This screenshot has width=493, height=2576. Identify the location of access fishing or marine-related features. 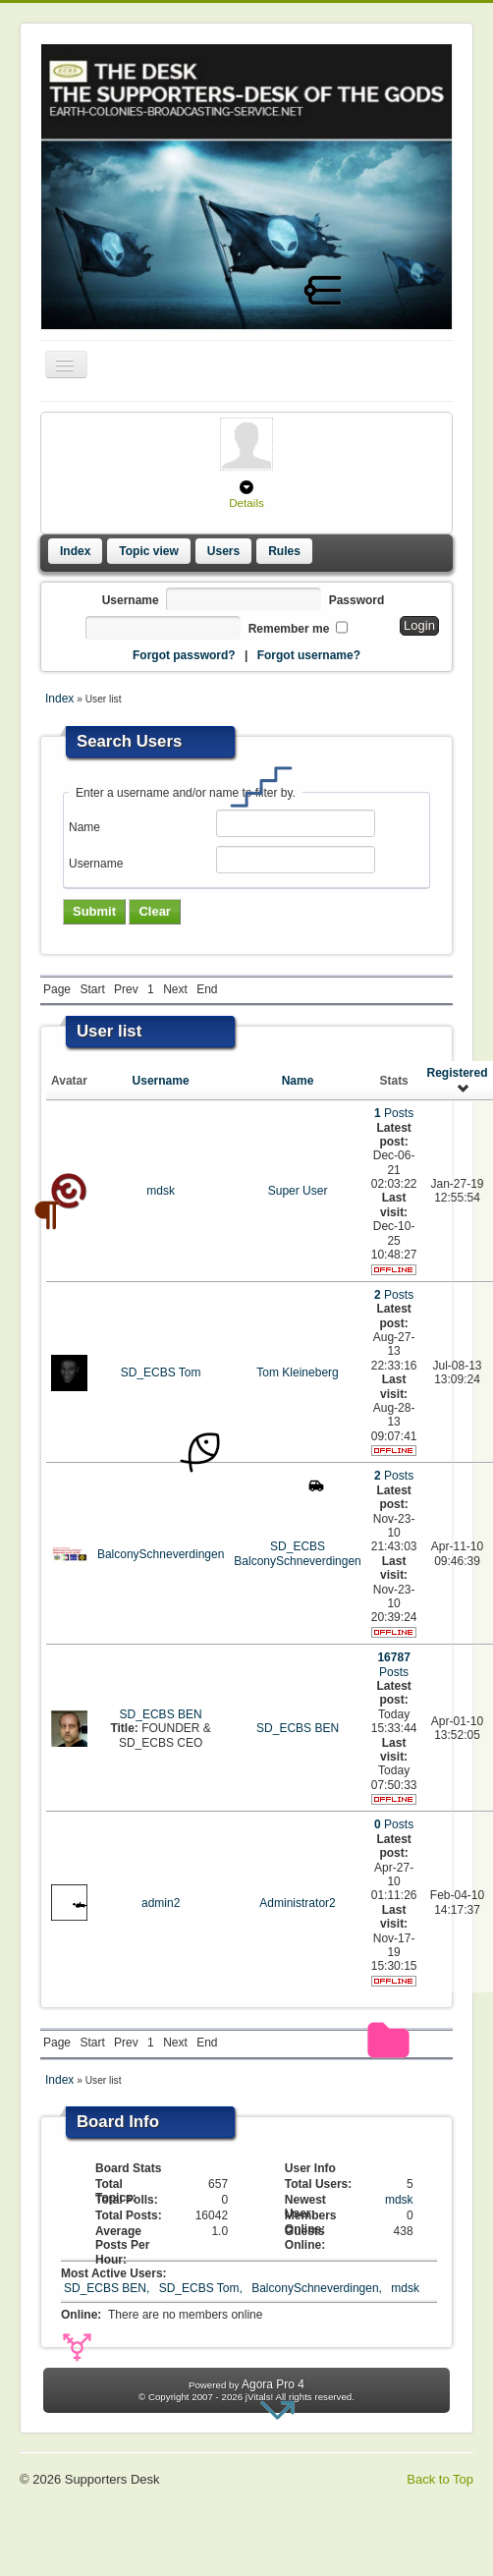
(201, 1451).